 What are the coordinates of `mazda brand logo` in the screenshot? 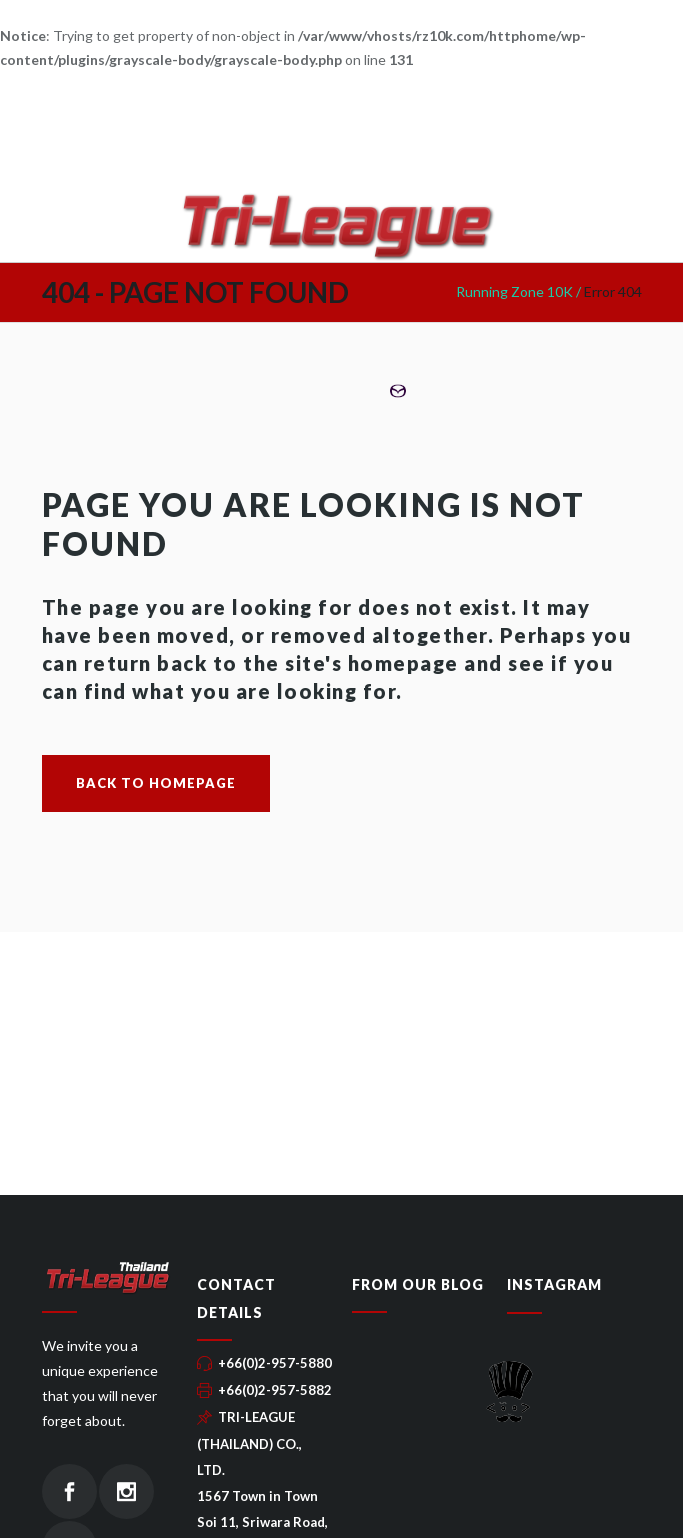 It's located at (398, 391).